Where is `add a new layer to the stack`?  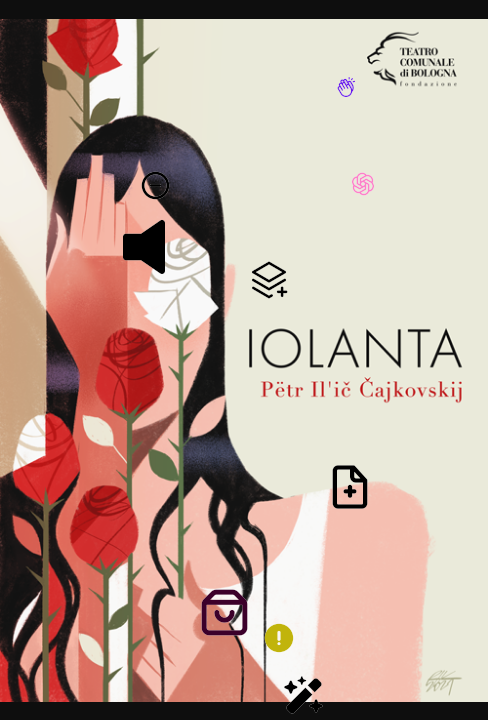 add a new layer to the stack is located at coordinates (269, 280).